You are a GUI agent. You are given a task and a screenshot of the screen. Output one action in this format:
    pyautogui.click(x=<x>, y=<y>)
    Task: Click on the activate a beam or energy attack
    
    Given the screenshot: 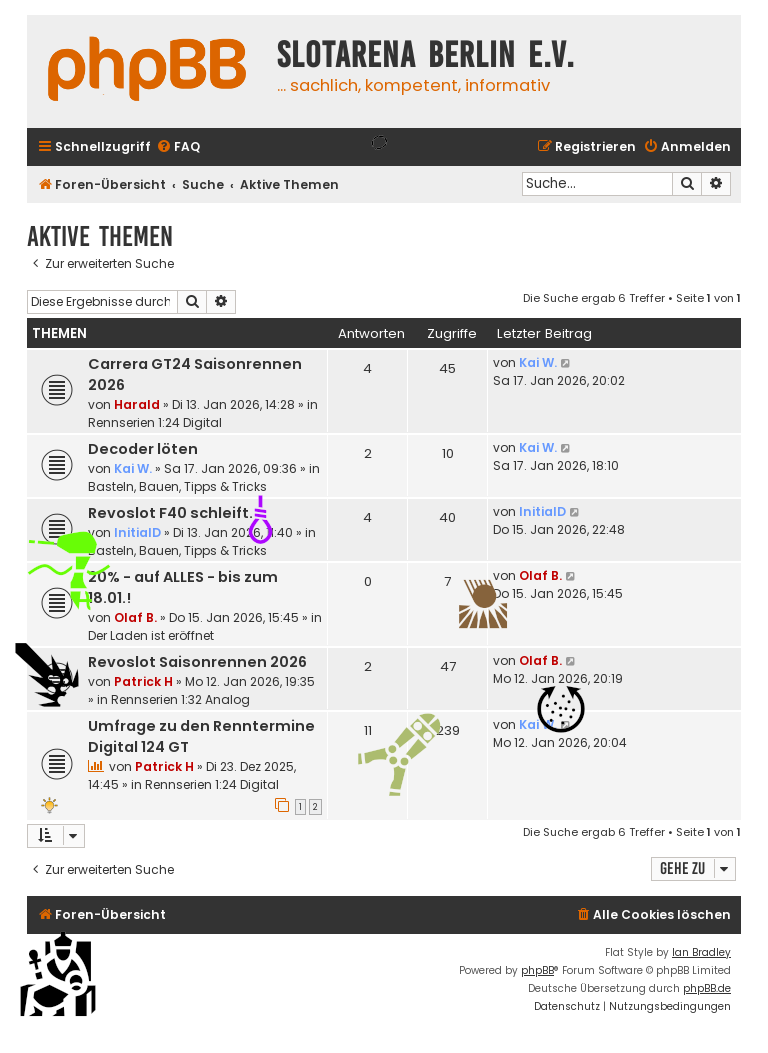 What is the action you would take?
    pyautogui.click(x=47, y=675)
    